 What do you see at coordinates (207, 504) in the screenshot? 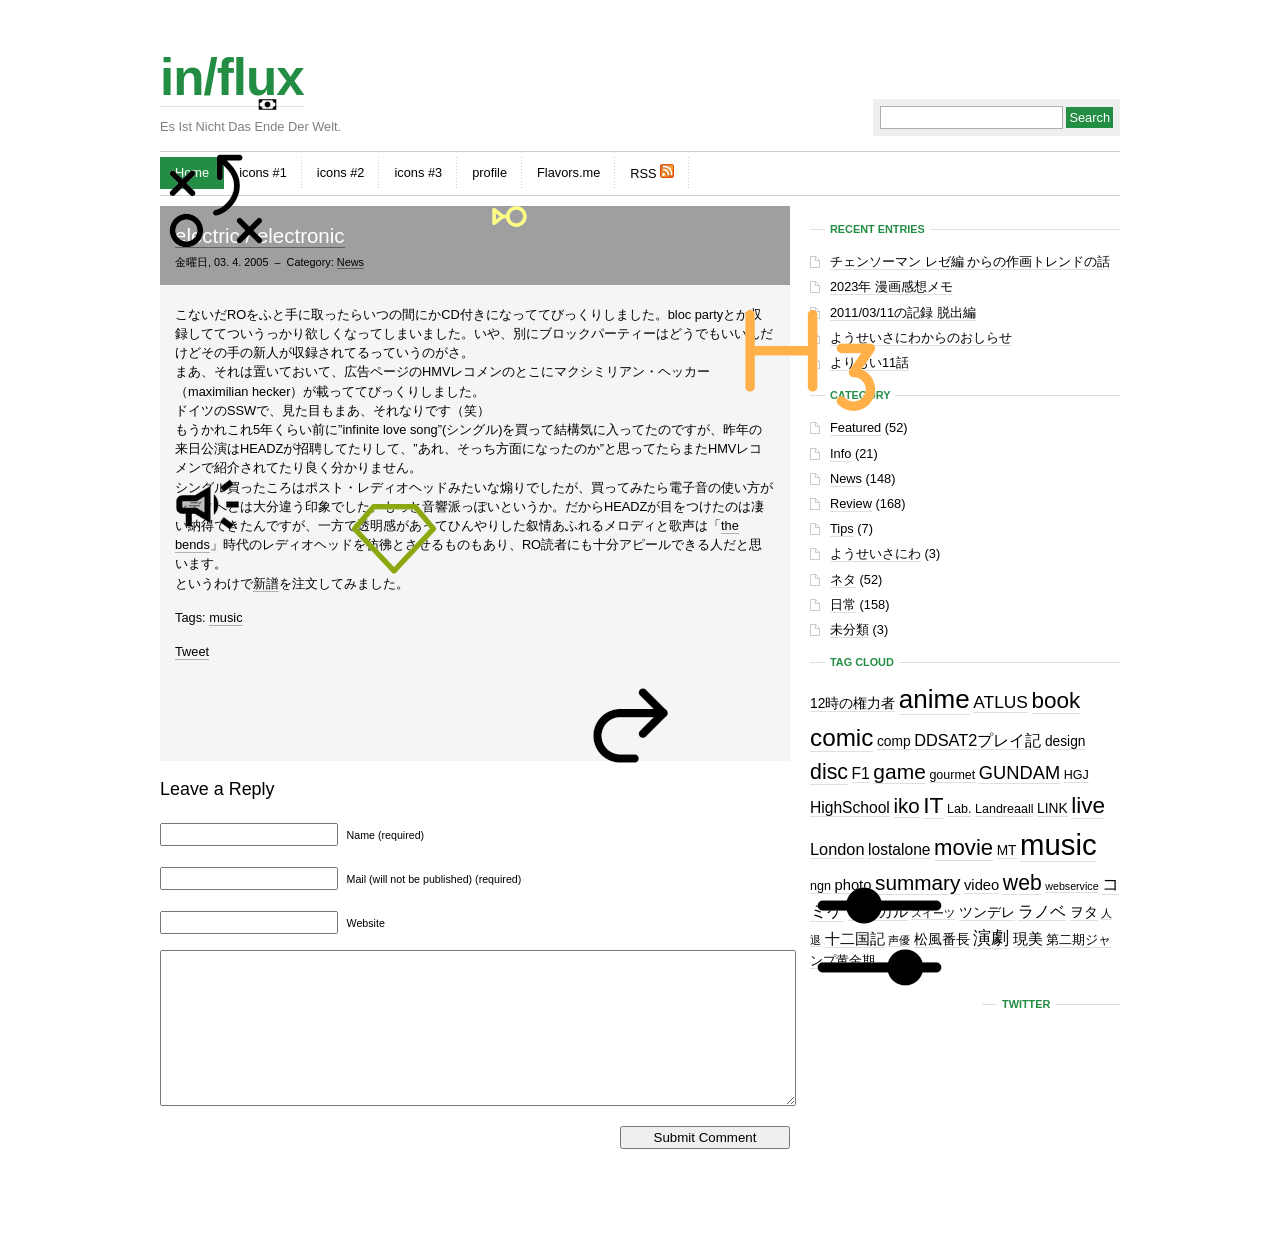
I see `make an announcement or broadcast` at bounding box center [207, 504].